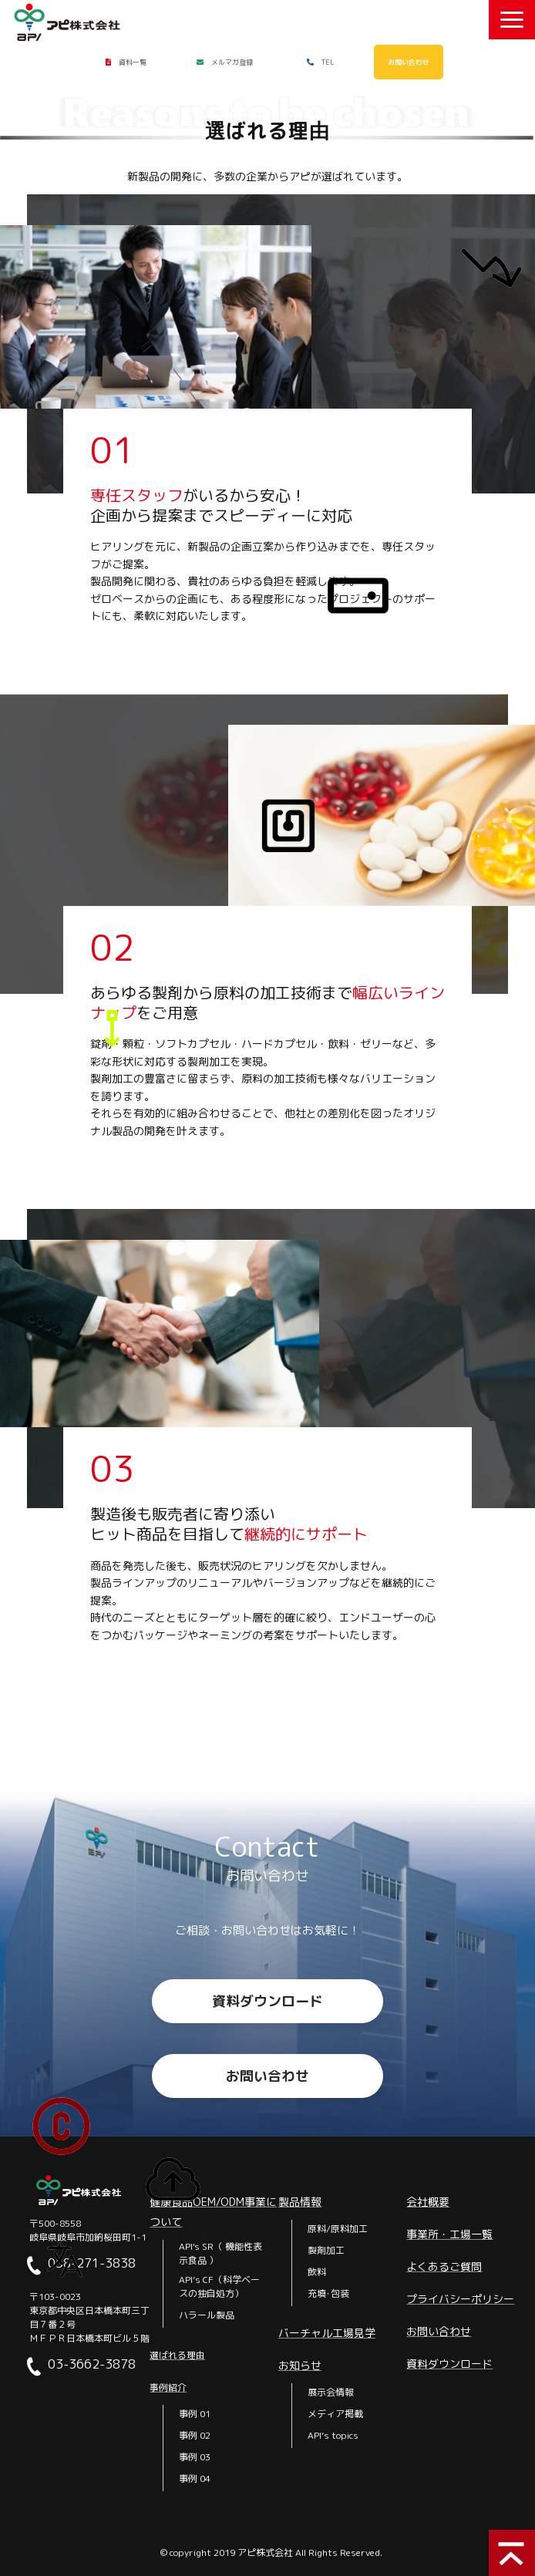  I want to click on access storage or hard drive settings, so click(358, 595).